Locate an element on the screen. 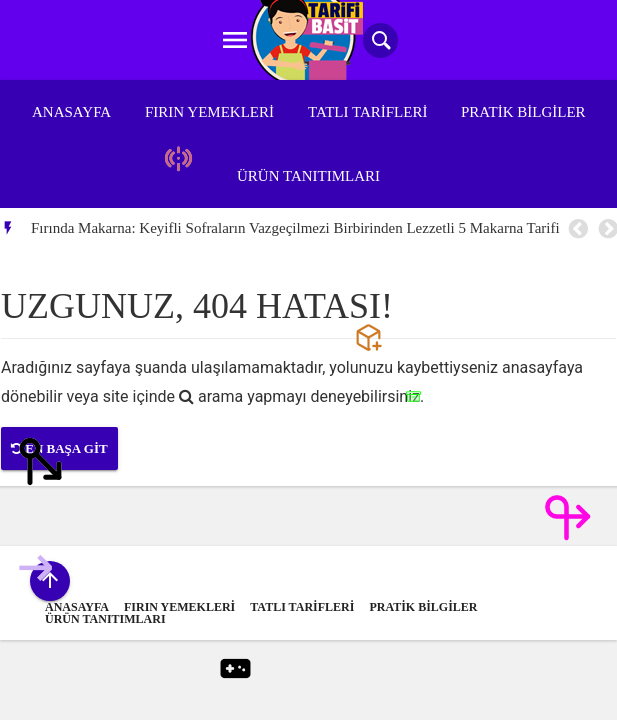 The width and height of the screenshot is (617, 720). shake to activate or trigger an action is located at coordinates (178, 159).